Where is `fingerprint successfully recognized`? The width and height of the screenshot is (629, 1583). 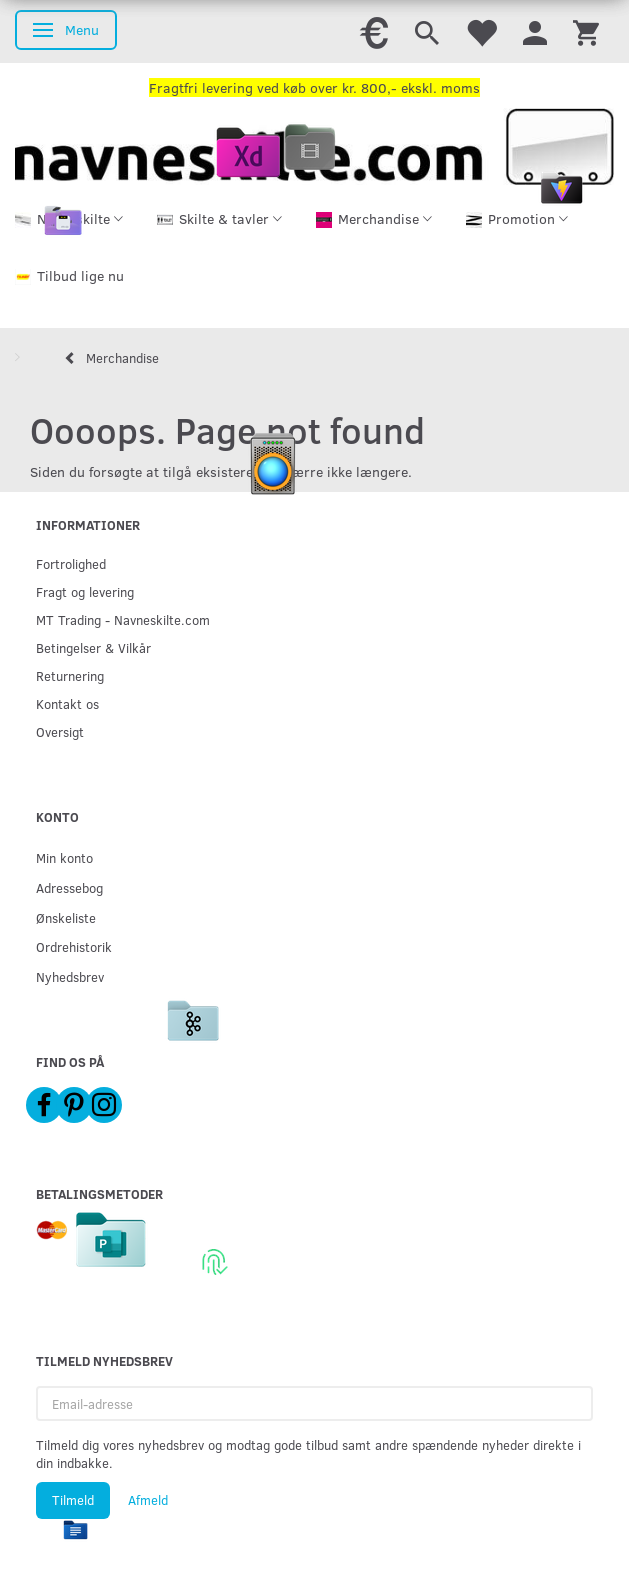
fingerprint successfully recognized is located at coordinates (215, 1262).